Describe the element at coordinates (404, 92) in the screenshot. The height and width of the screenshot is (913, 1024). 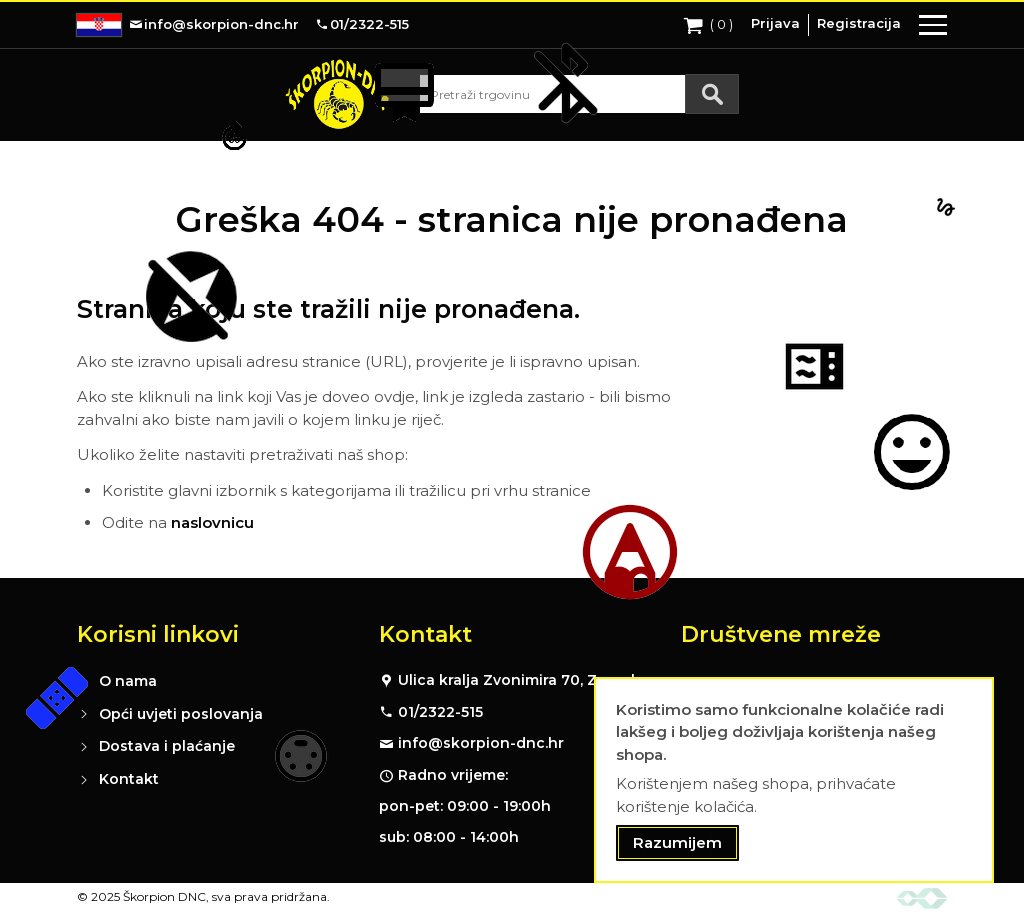
I see `view membership card details` at that location.